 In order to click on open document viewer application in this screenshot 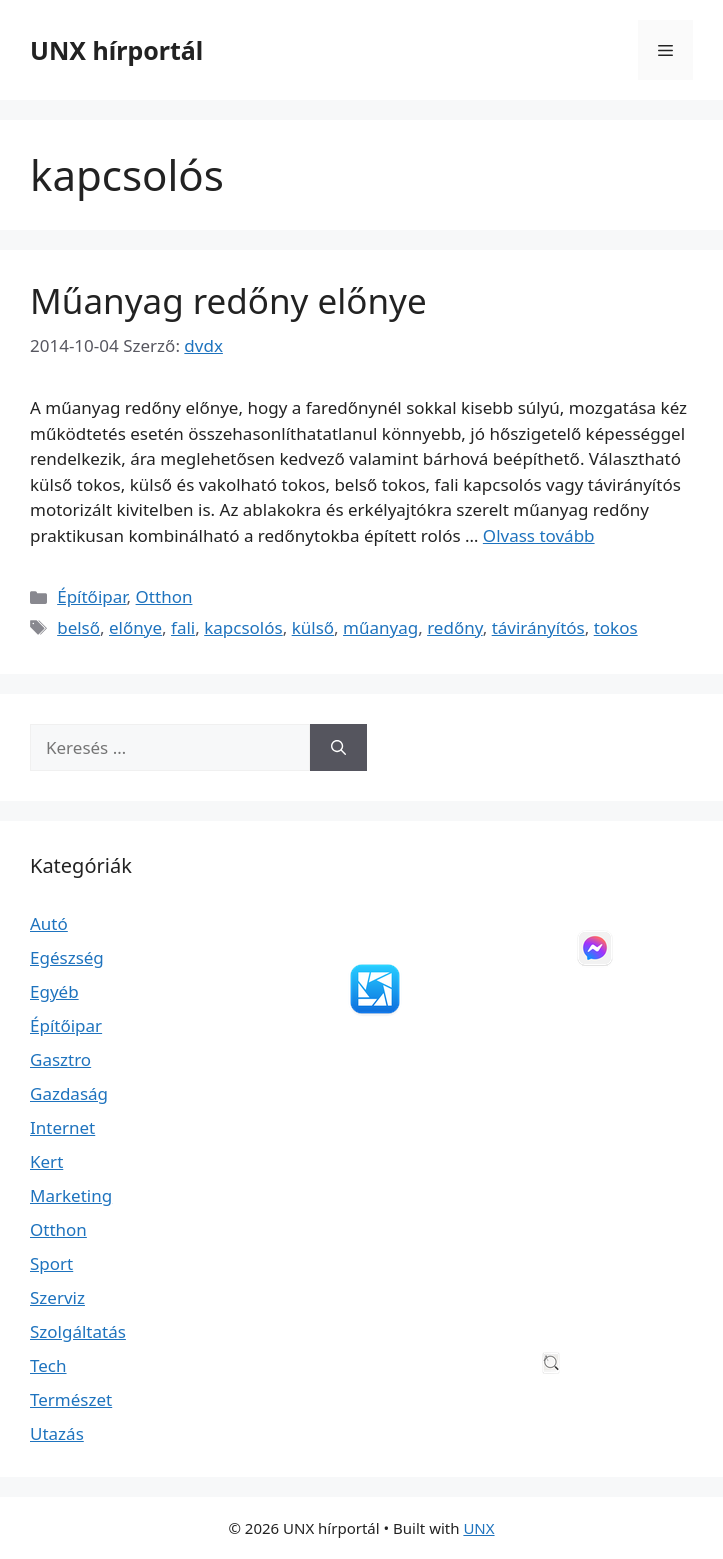, I will do `click(551, 1363)`.